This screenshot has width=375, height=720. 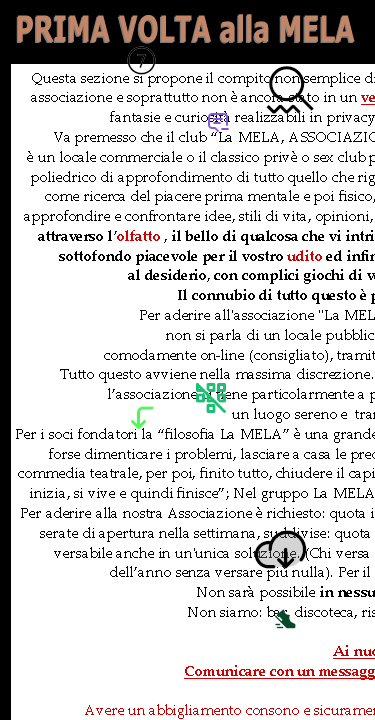 What do you see at coordinates (141, 60) in the screenshot?
I see `indicates step 7 in a numbered sequence or process` at bounding box center [141, 60].